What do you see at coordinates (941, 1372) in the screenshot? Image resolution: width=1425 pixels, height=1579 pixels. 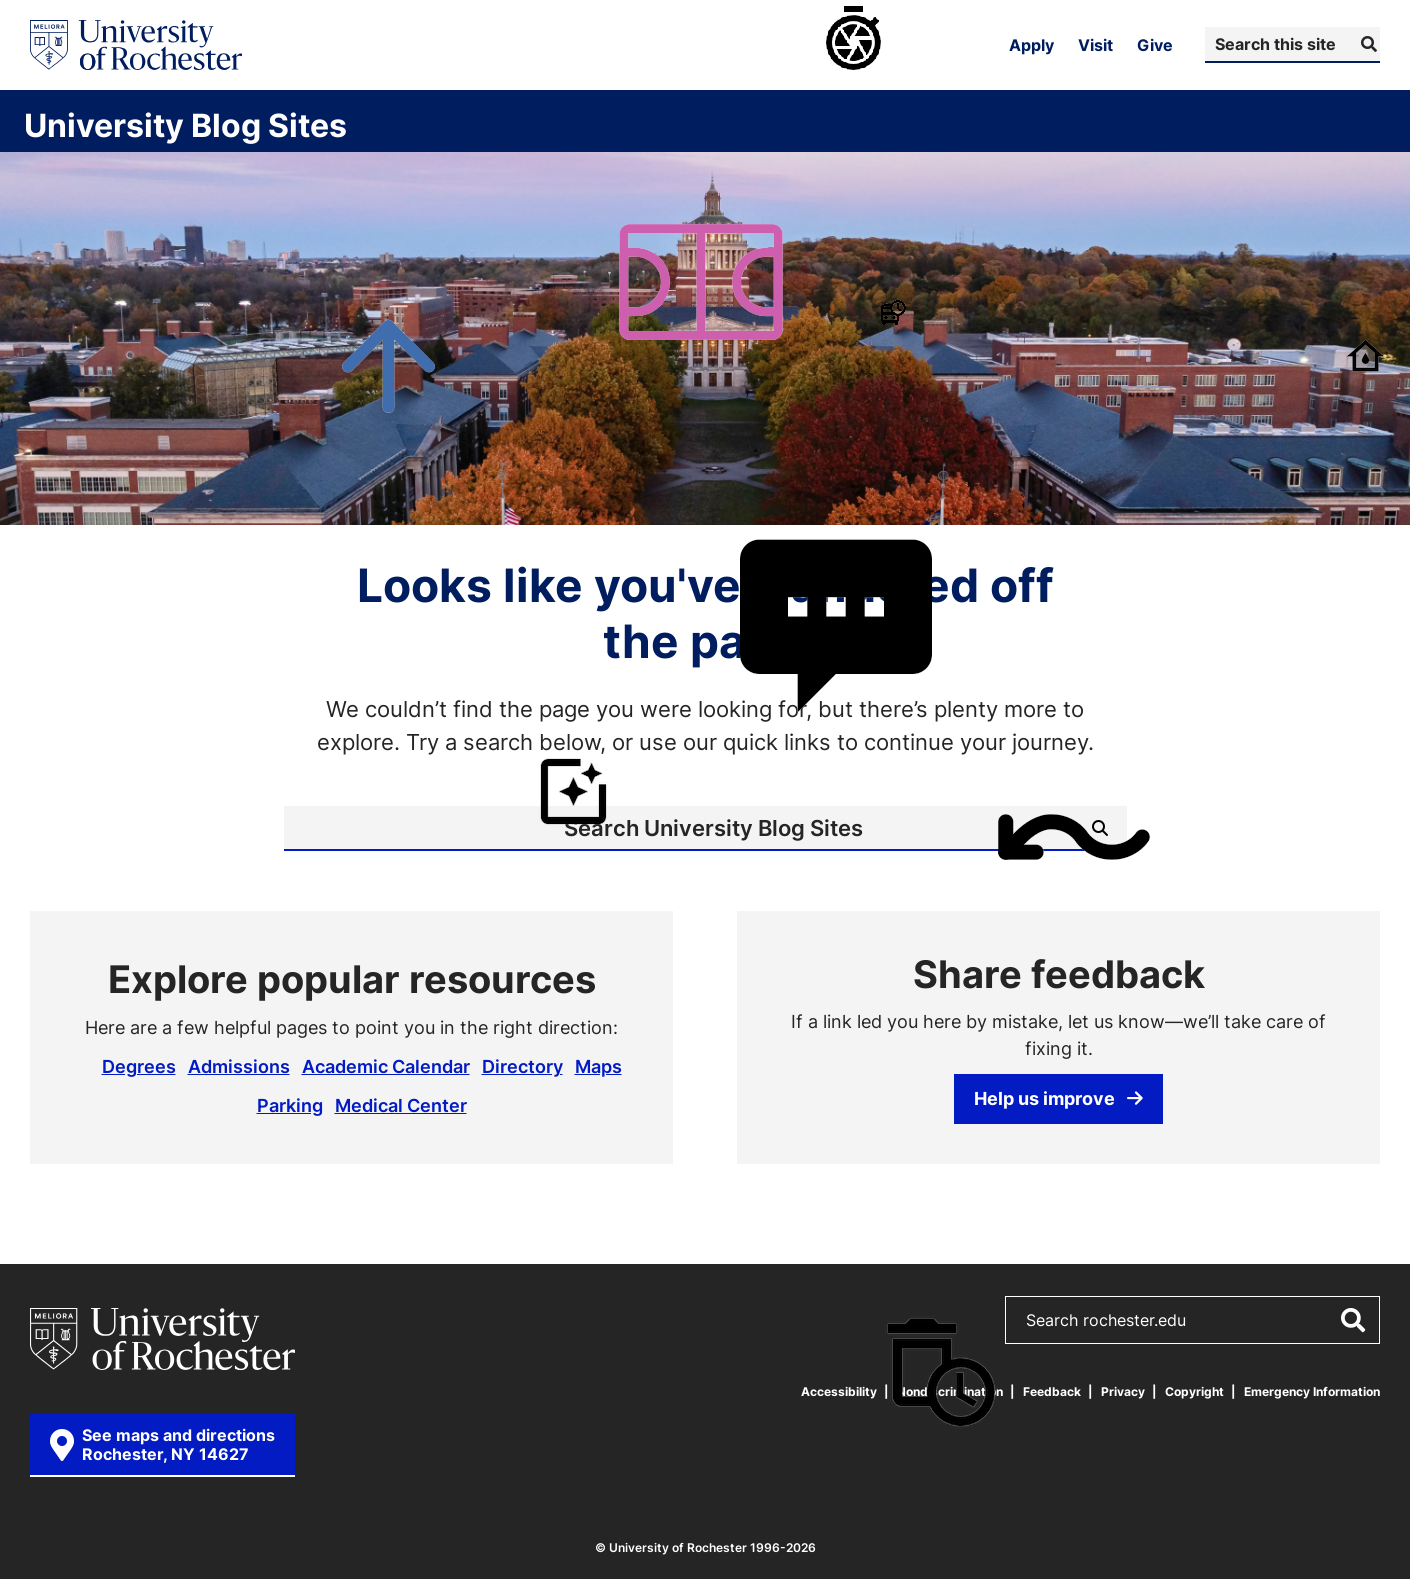 I see `enable auto-delete for items after a set time` at bounding box center [941, 1372].